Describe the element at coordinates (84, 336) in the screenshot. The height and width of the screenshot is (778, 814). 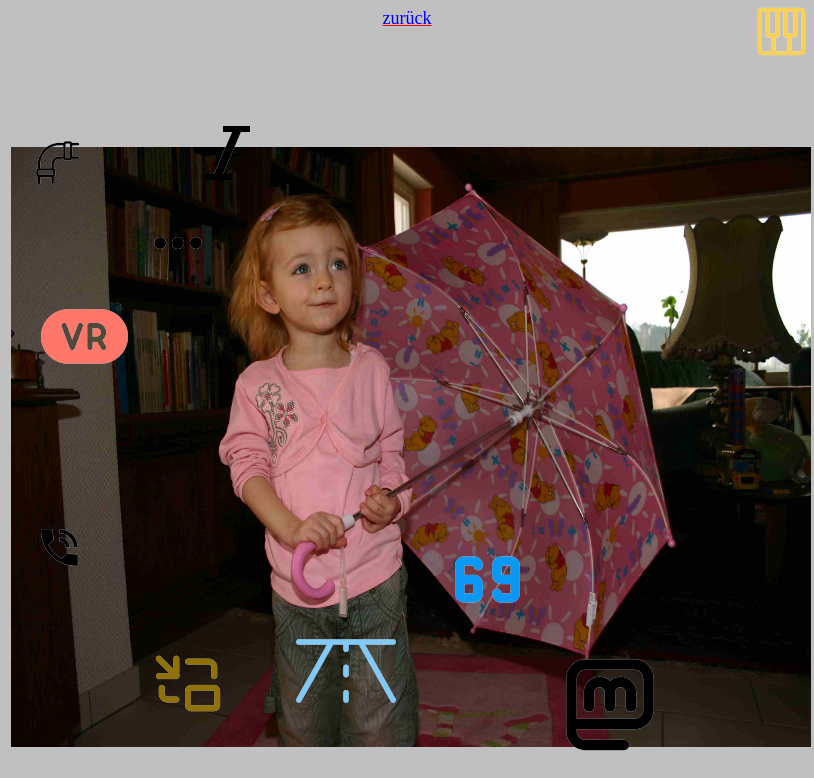
I see `access virtual reality mode or settings` at that location.